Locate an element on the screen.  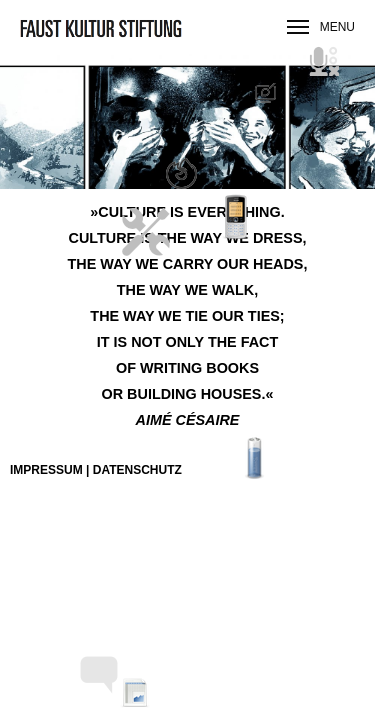
access display appearance settings is located at coordinates (265, 93).